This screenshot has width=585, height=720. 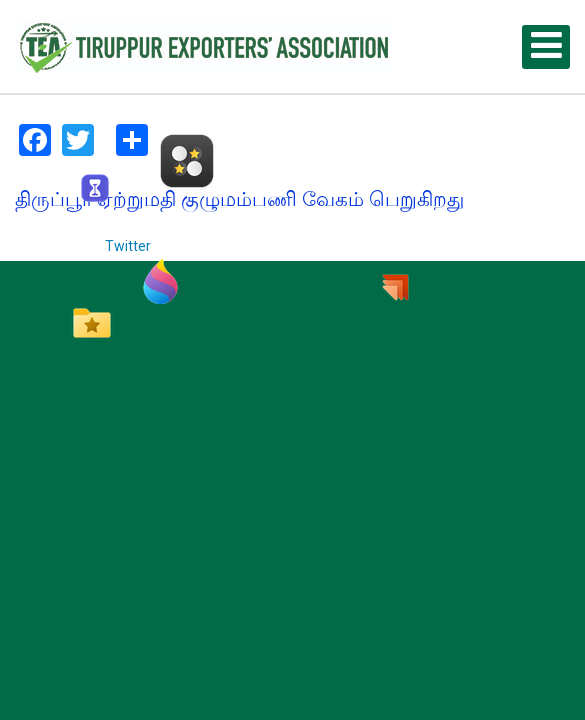 I want to click on open the marketing app, so click(x=395, y=287).